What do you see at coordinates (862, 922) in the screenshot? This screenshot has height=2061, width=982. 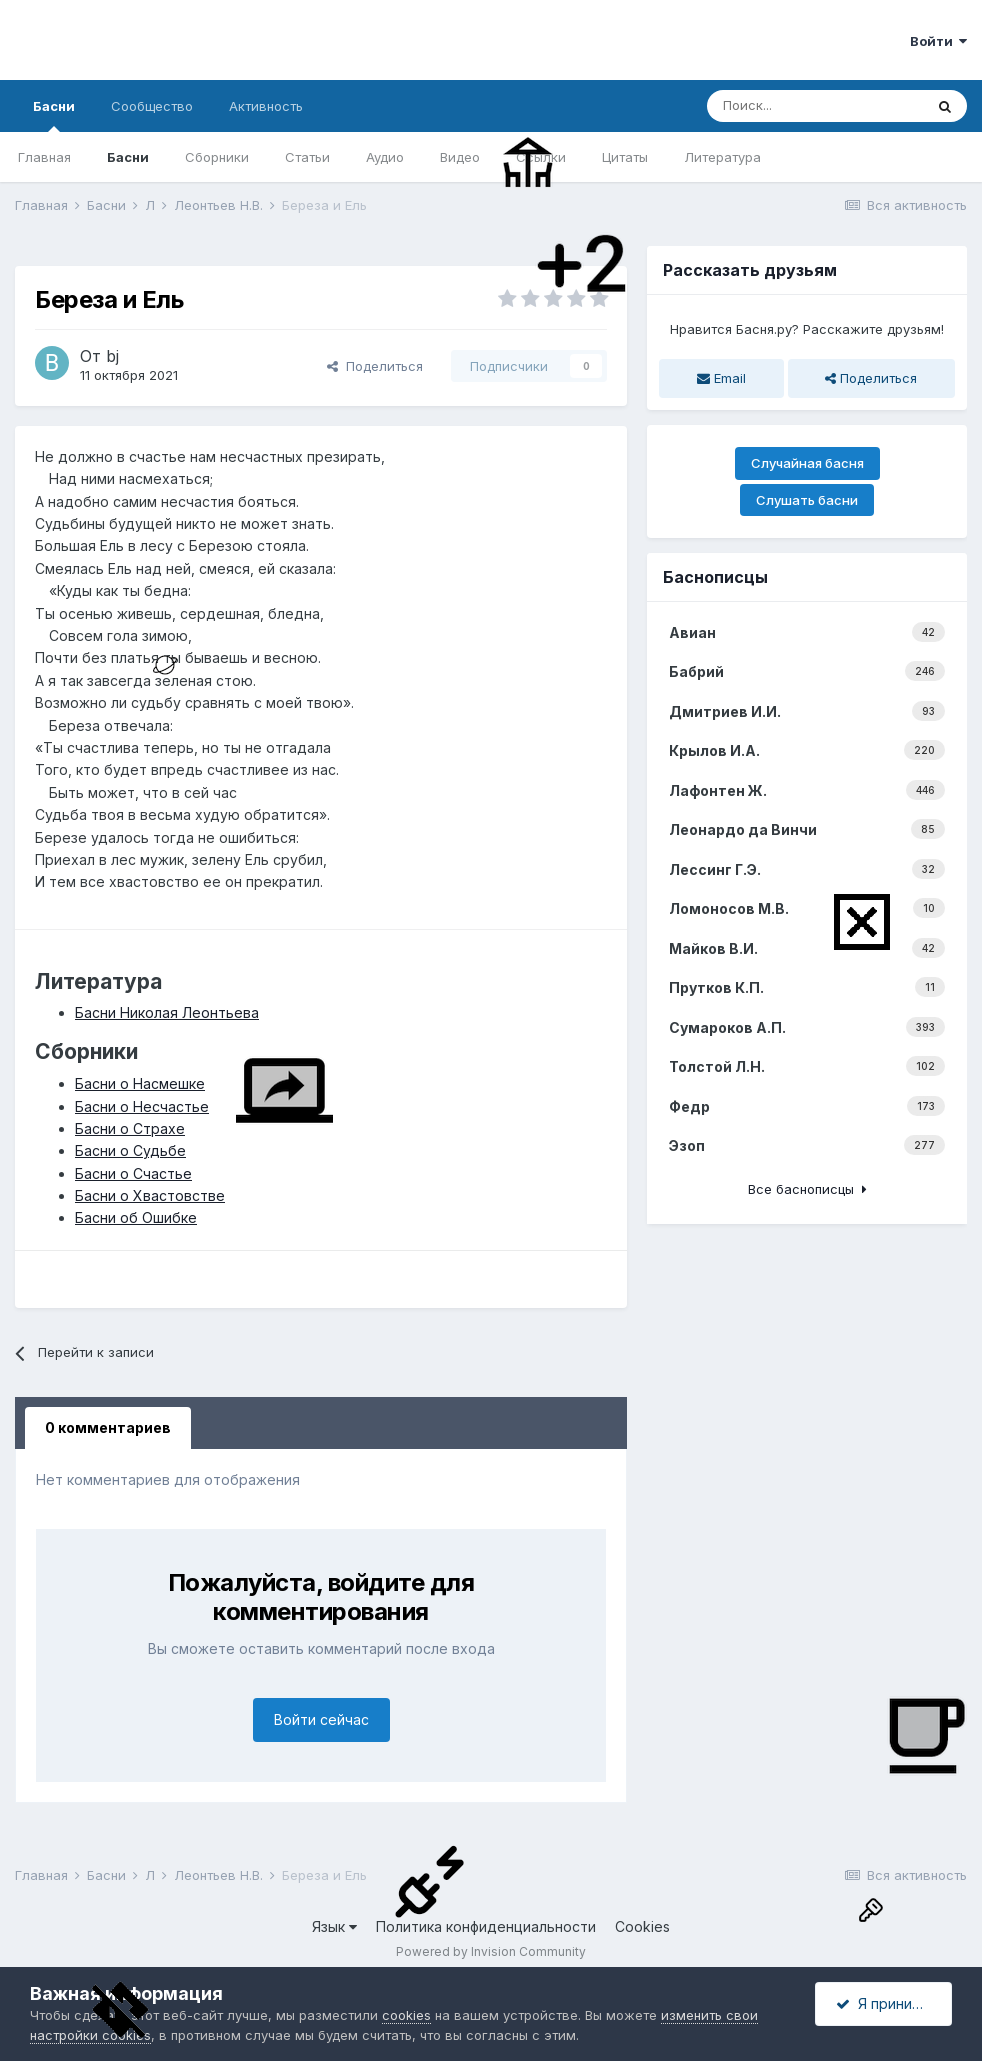 I see `indicates a feature or option is disabled by default` at bounding box center [862, 922].